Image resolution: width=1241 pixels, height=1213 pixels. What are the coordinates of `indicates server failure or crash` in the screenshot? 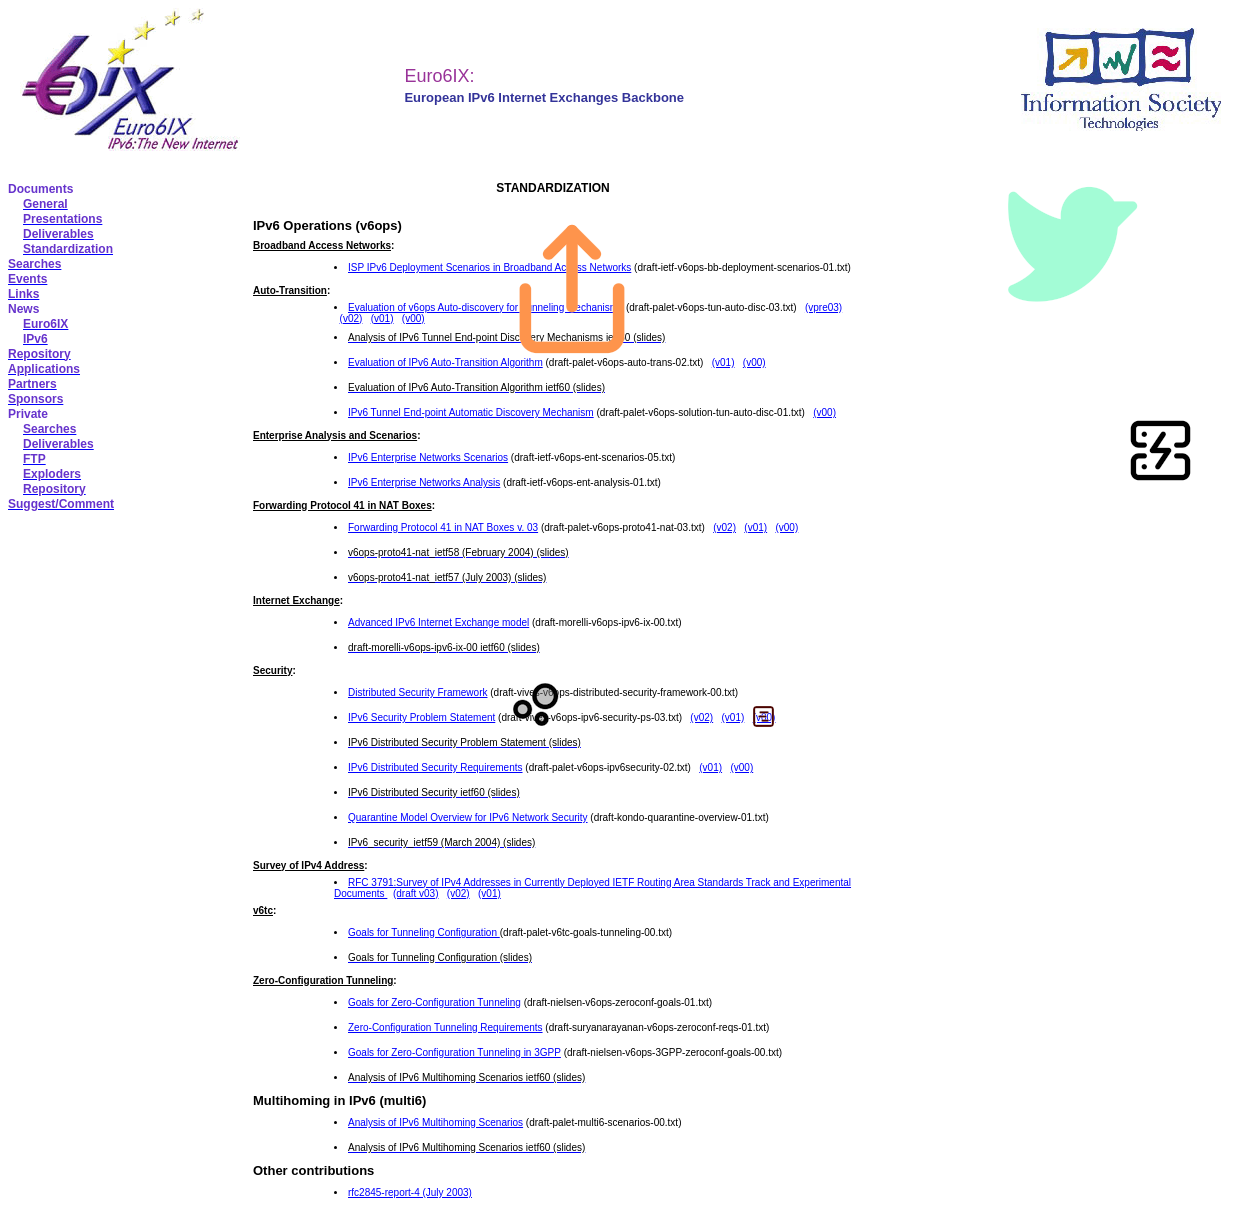 It's located at (1160, 450).